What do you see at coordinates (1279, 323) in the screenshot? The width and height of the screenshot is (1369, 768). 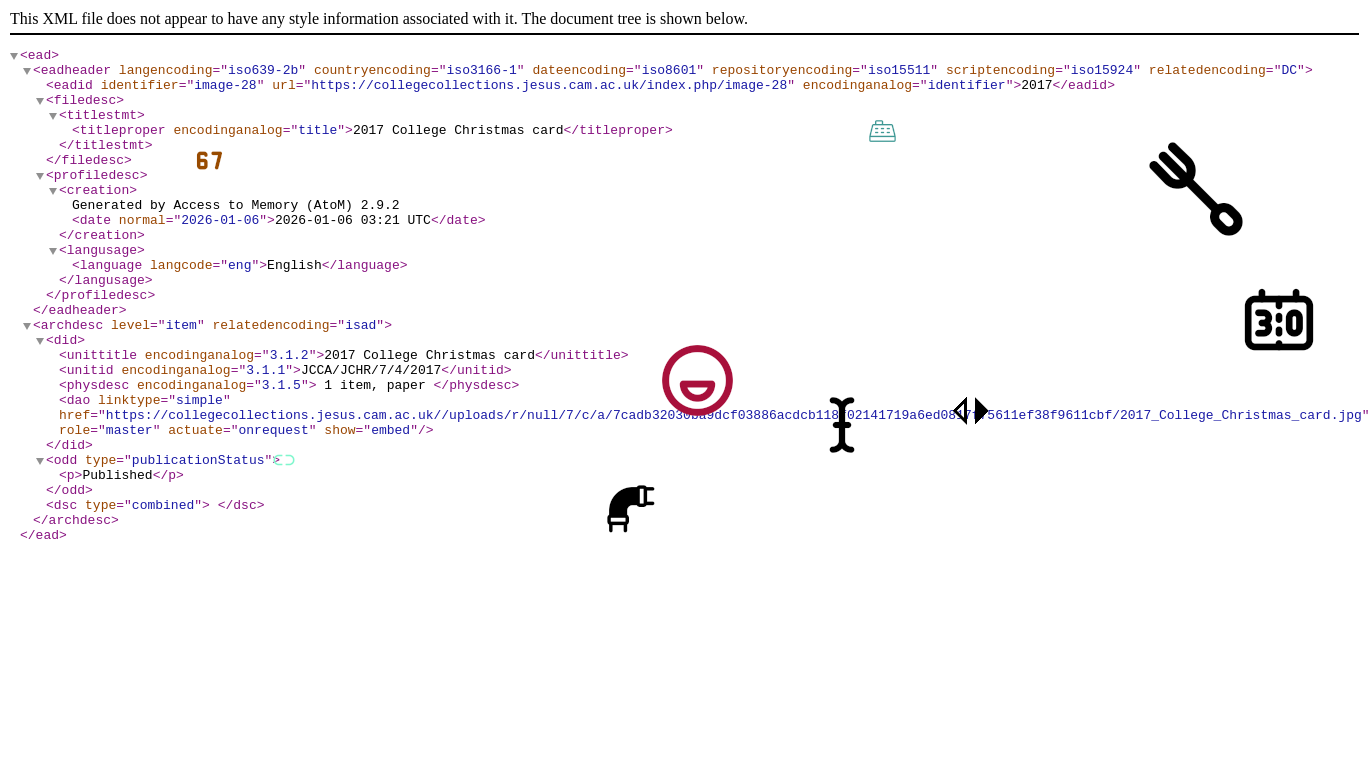 I see `view game or match scores` at bounding box center [1279, 323].